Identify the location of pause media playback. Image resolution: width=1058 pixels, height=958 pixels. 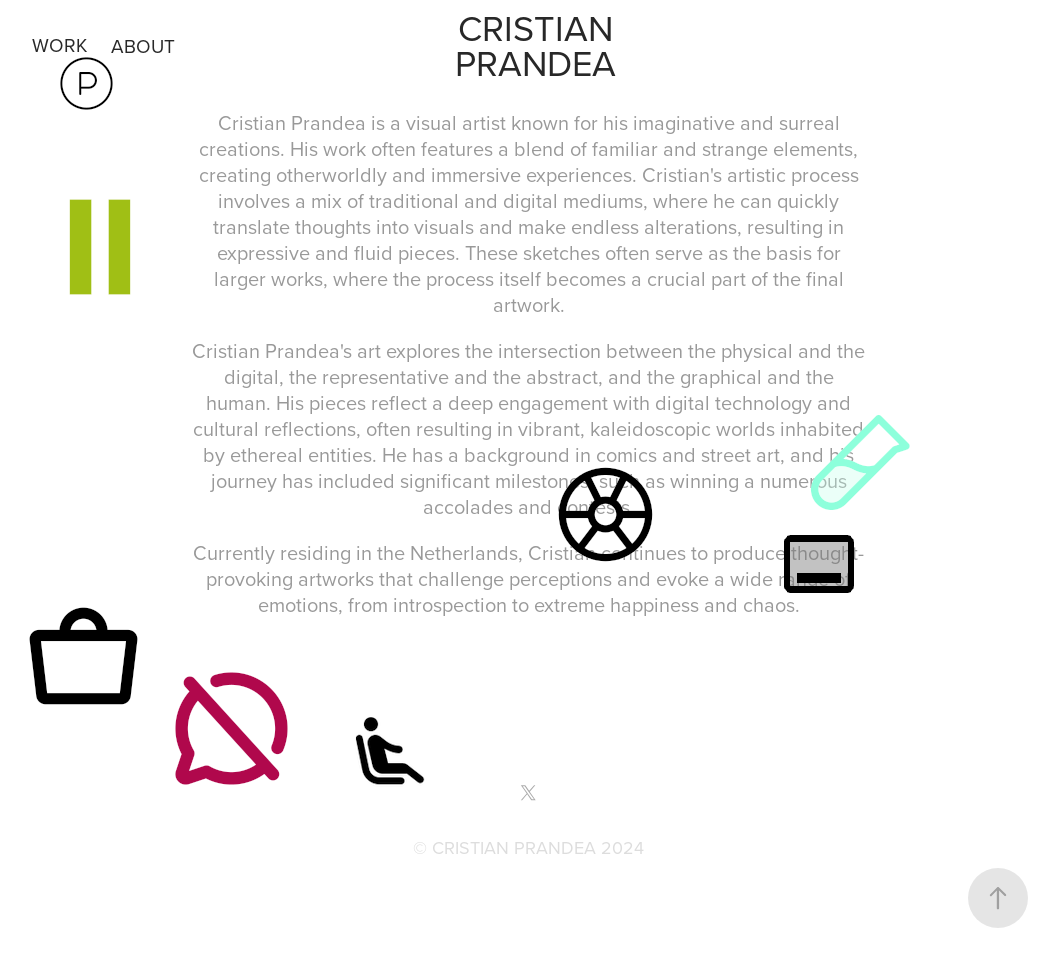
(100, 247).